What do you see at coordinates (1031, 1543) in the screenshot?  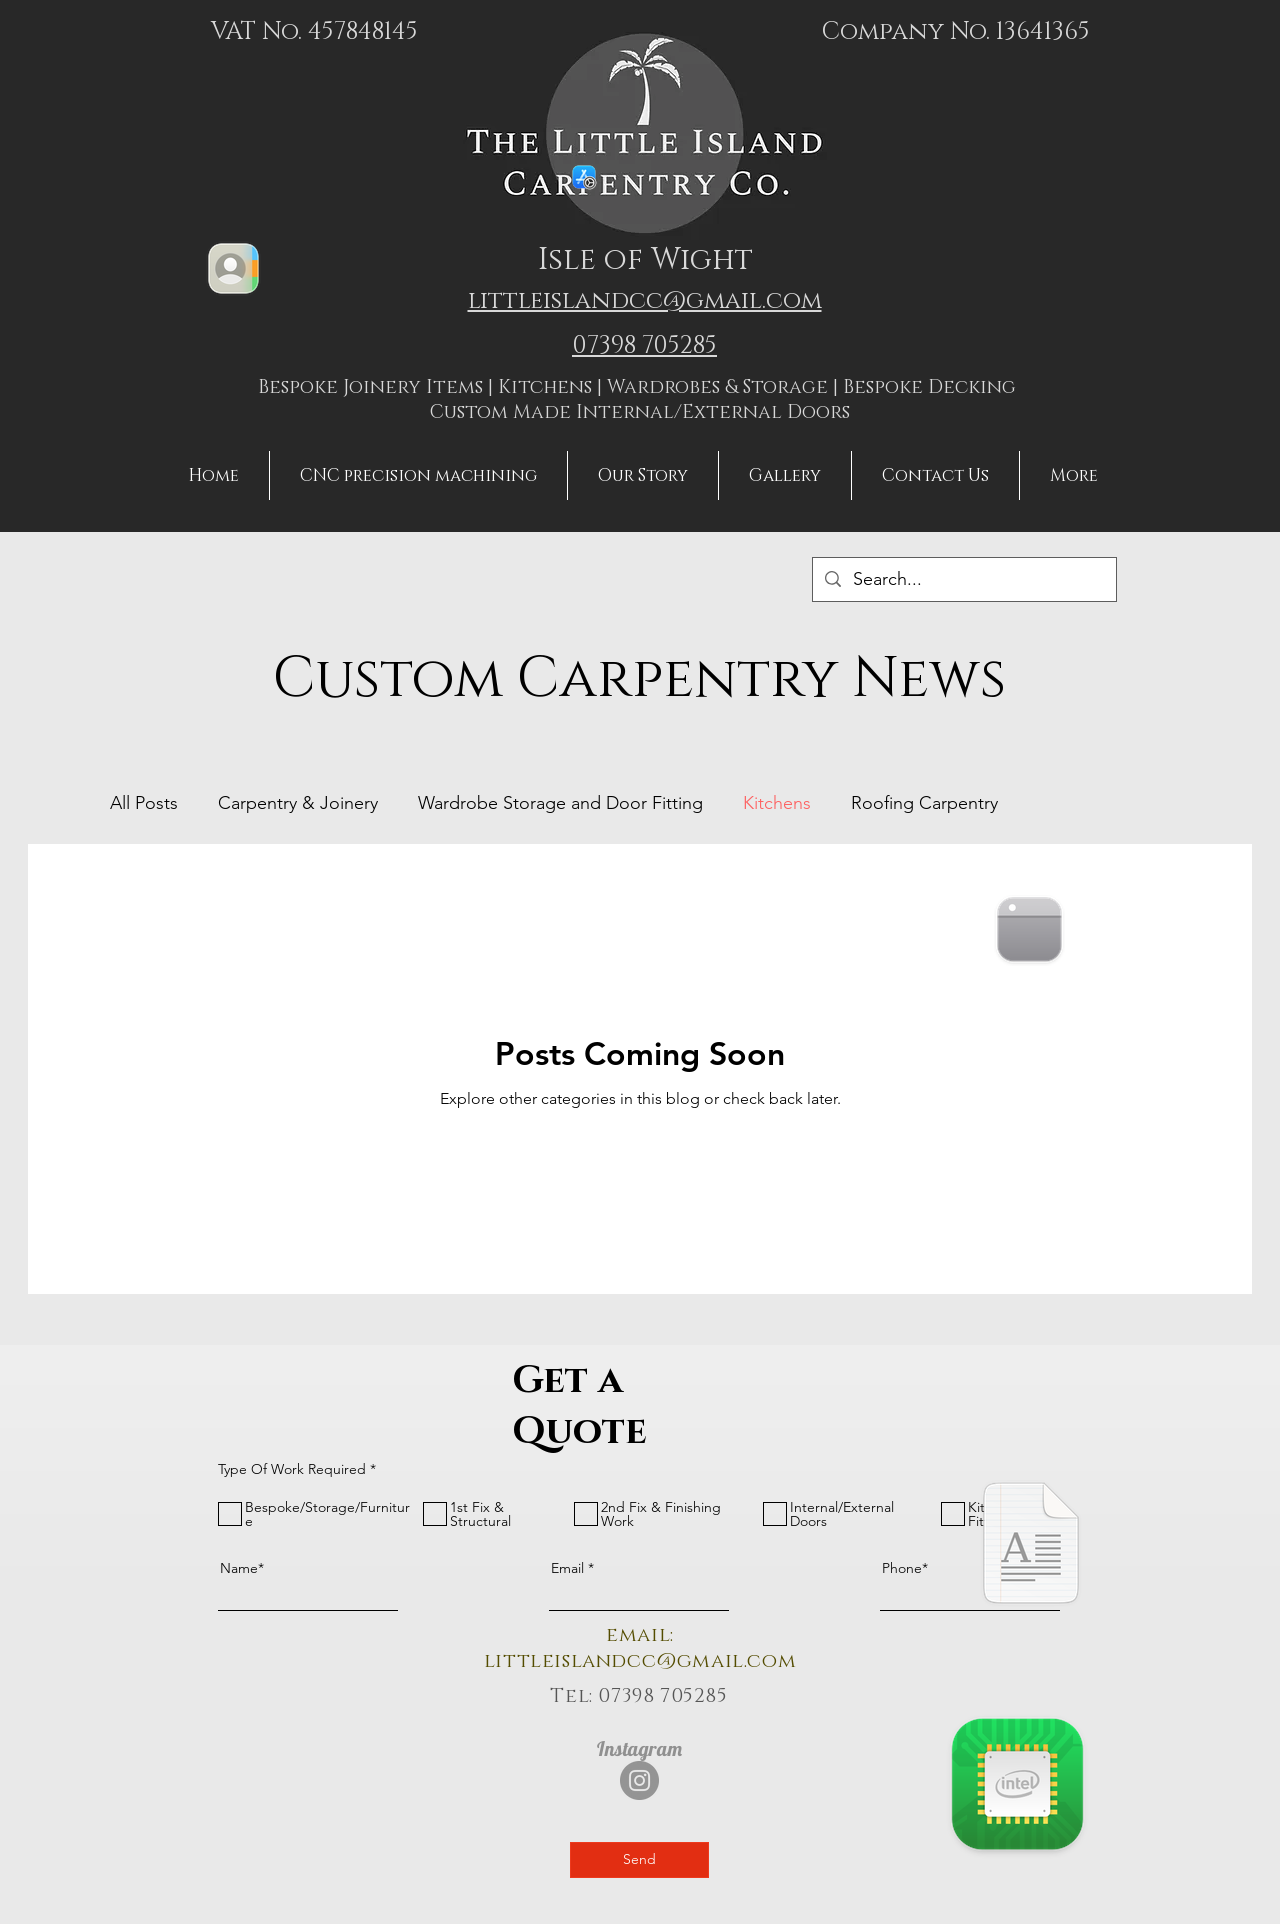 I see `a rich text or formatted document file` at bounding box center [1031, 1543].